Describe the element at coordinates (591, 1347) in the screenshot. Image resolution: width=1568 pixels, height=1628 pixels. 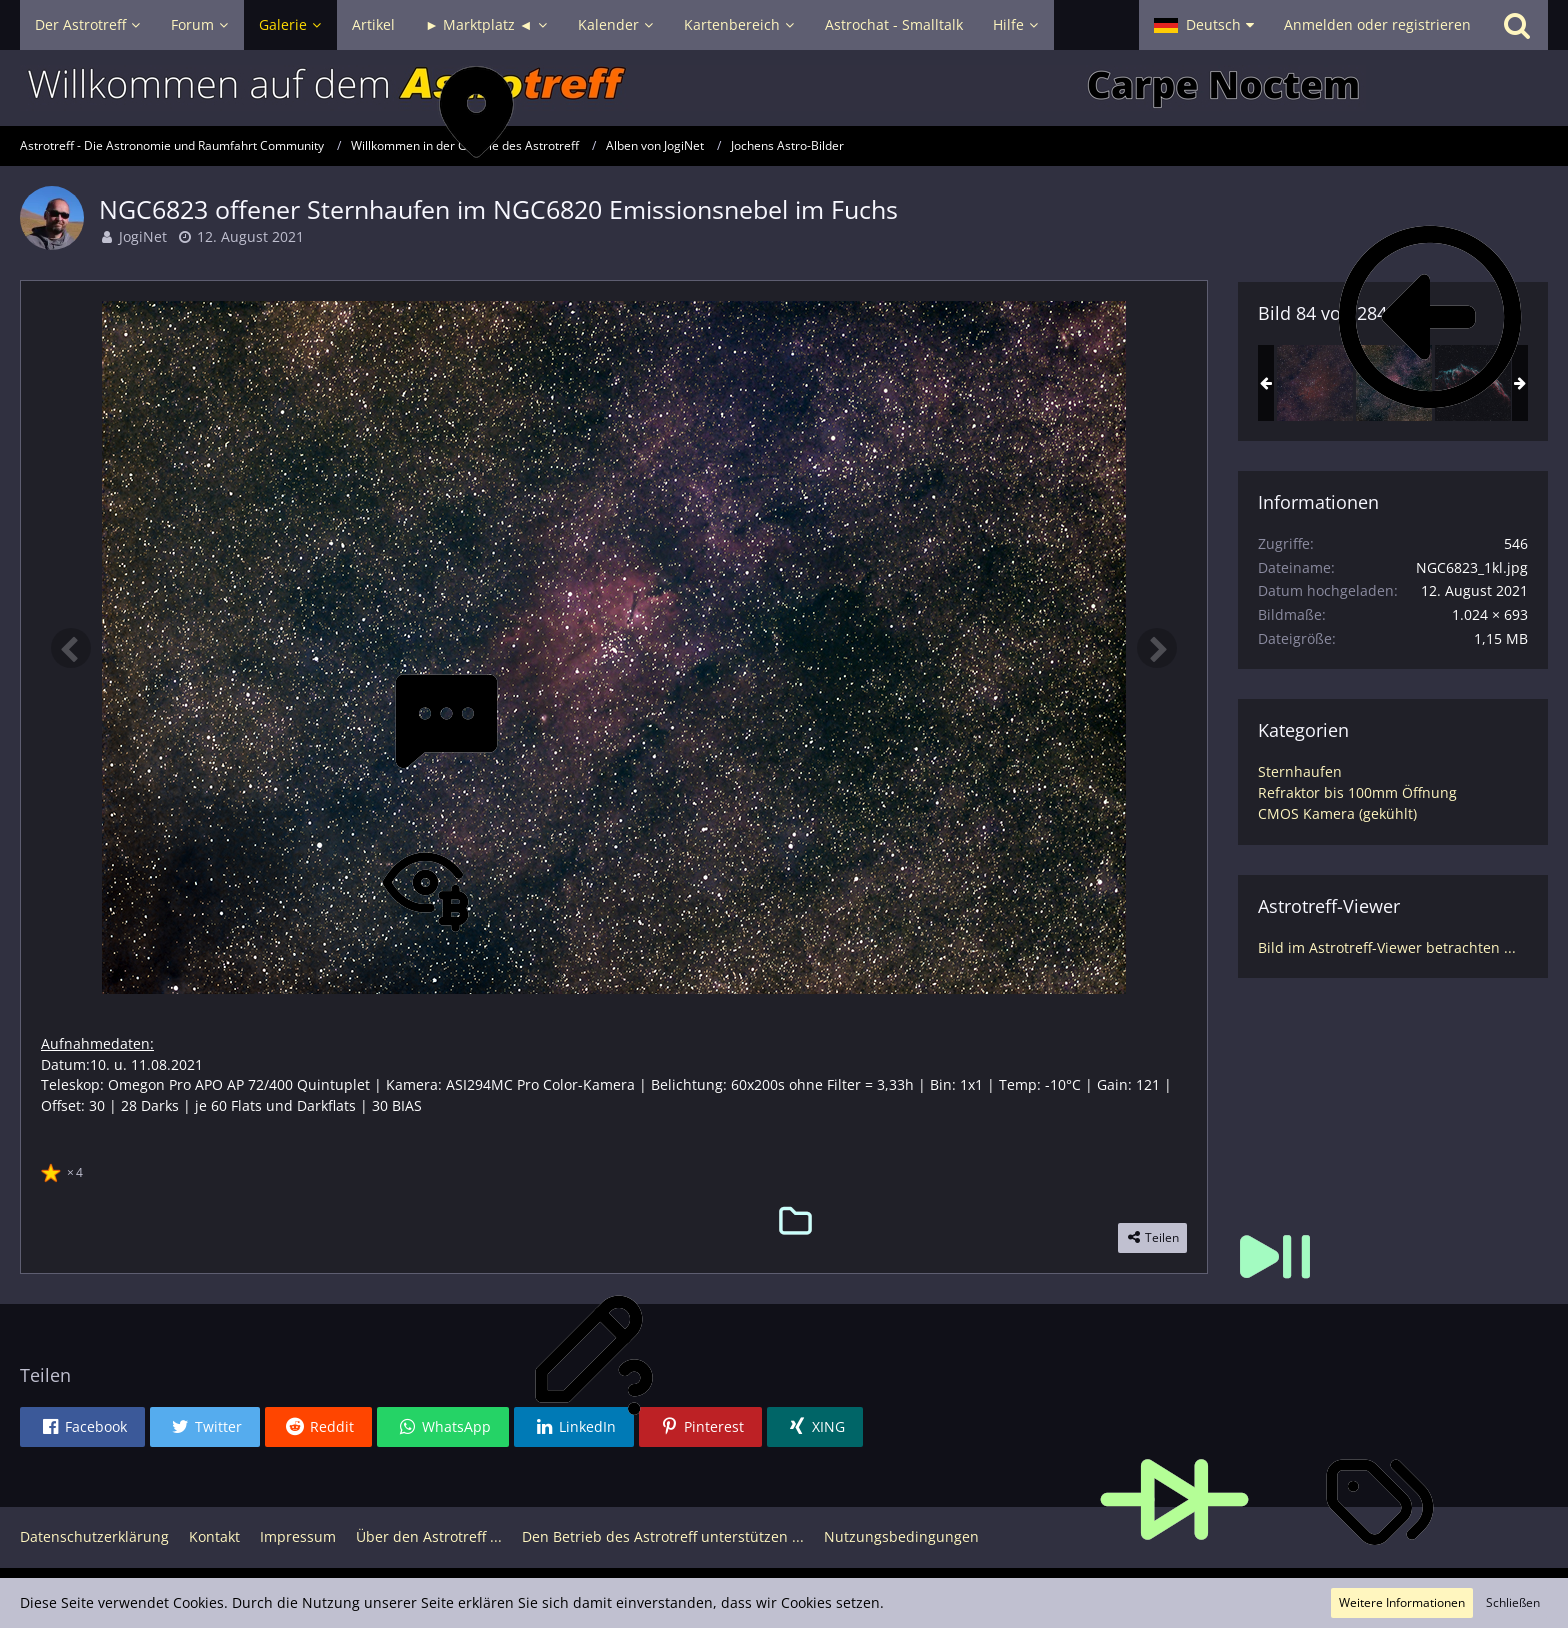
I see `edit help or writing assistance` at that location.